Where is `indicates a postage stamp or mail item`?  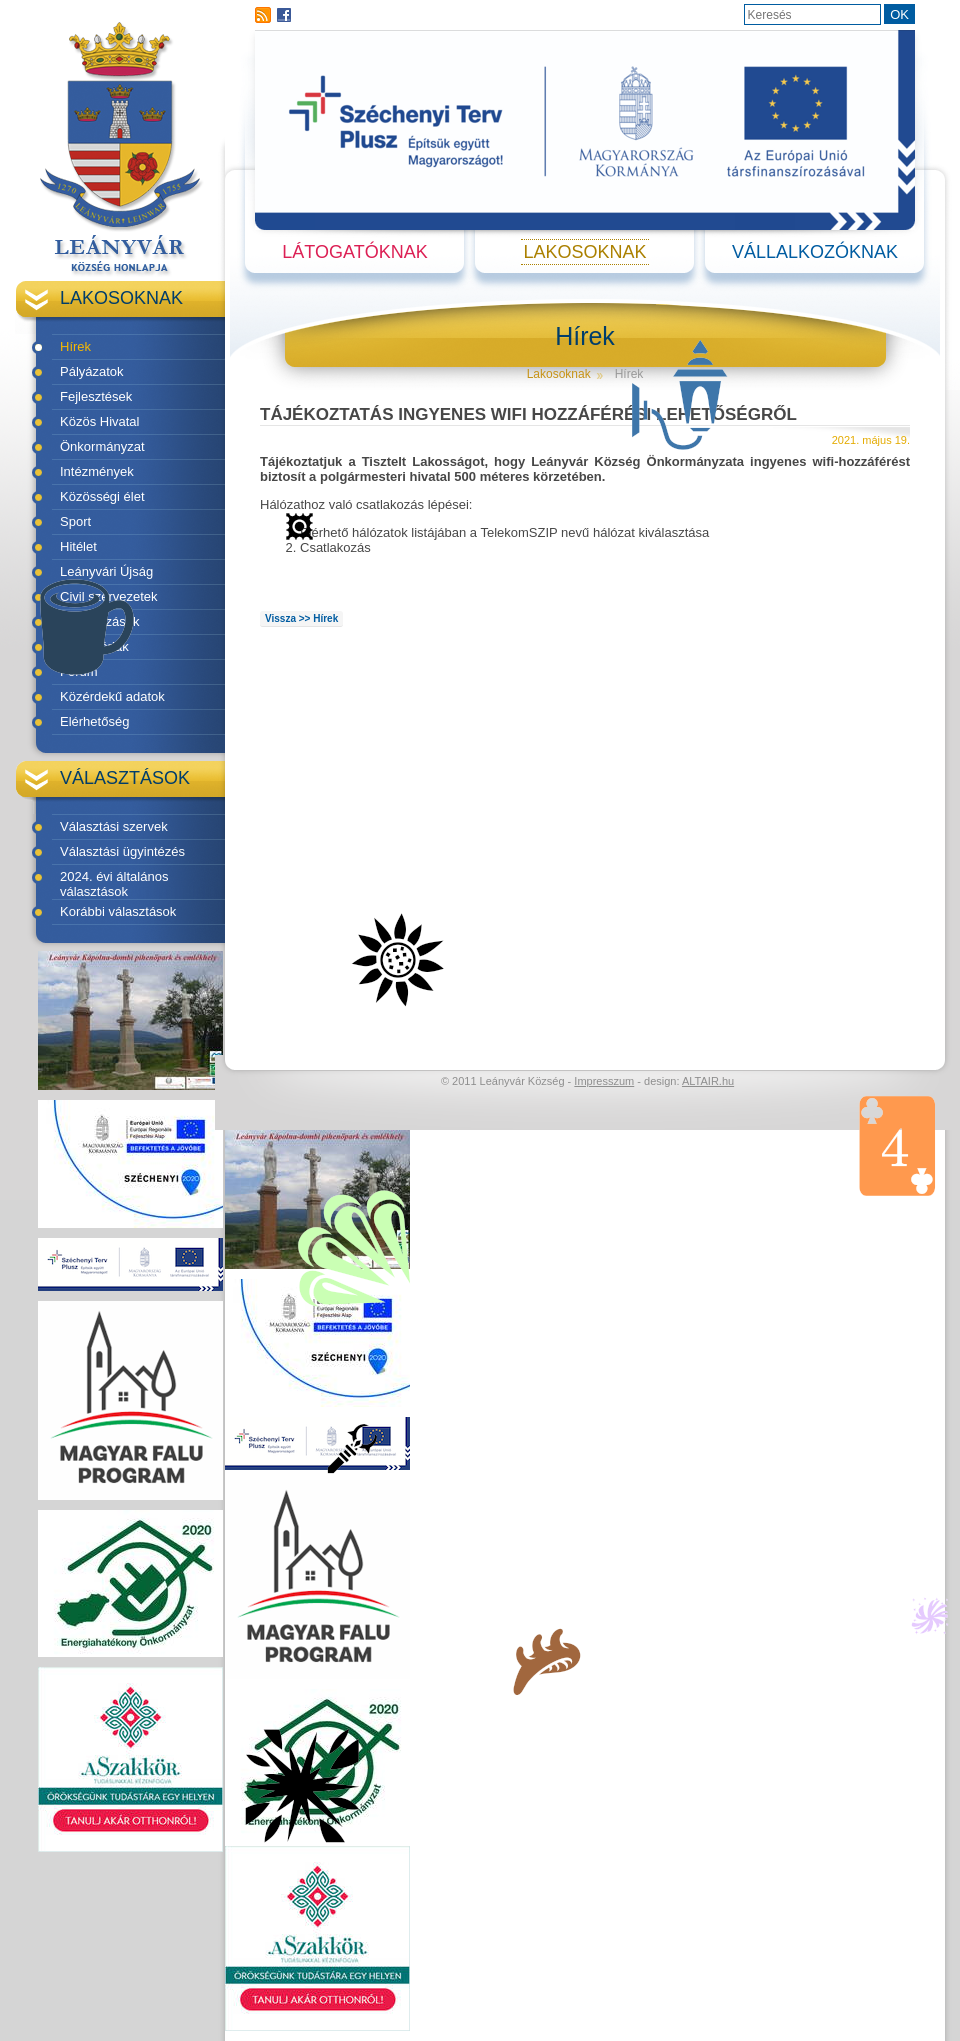
indicates a postage stamp or mail item is located at coordinates (299, 526).